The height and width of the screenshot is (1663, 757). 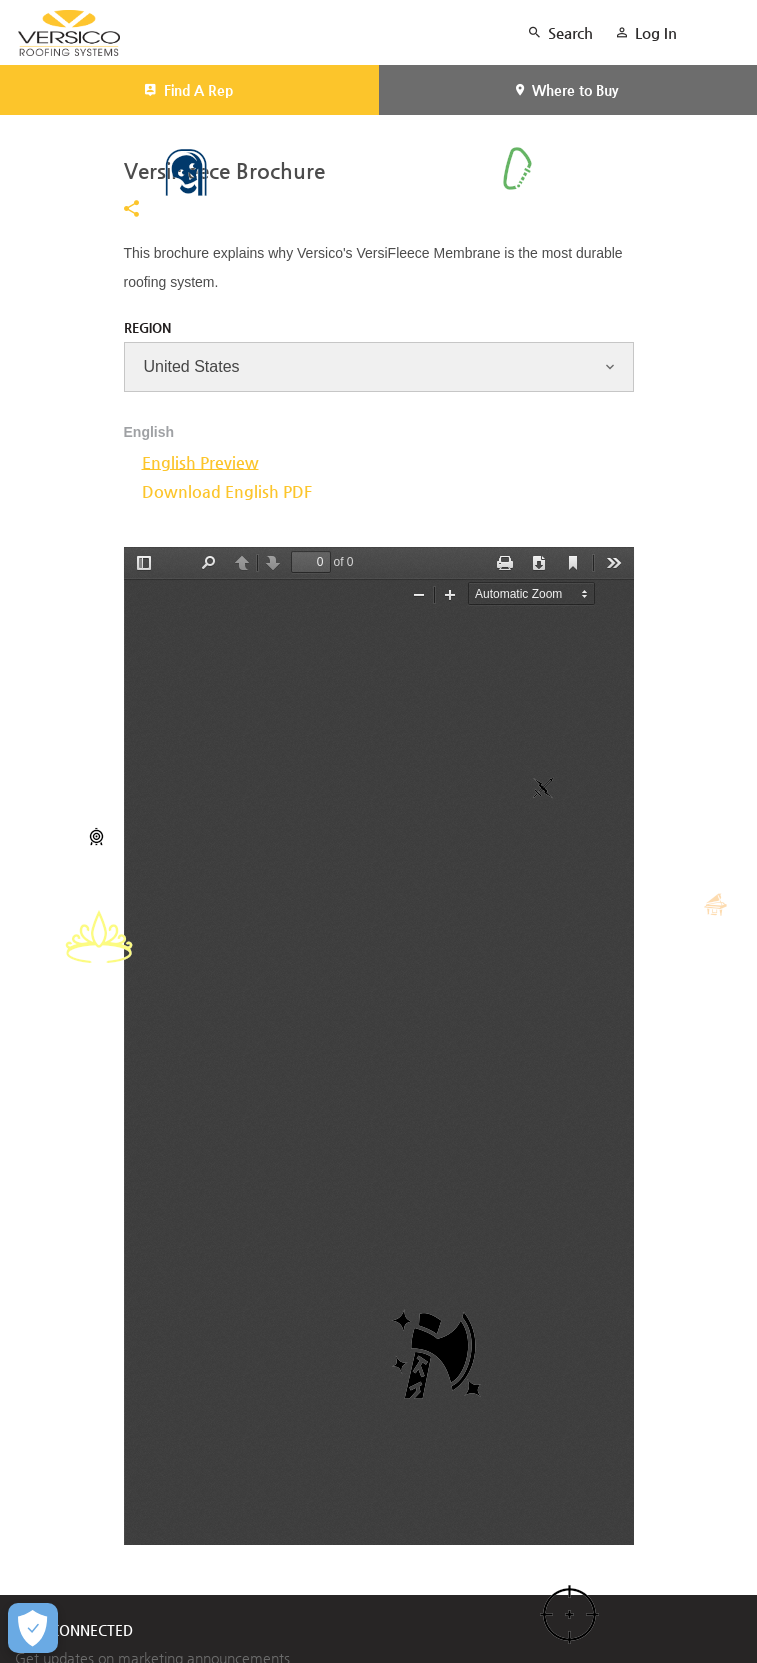 What do you see at coordinates (186, 172) in the screenshot?
I see `view collected specimens or curiosities` at bounding box center [186, 172].